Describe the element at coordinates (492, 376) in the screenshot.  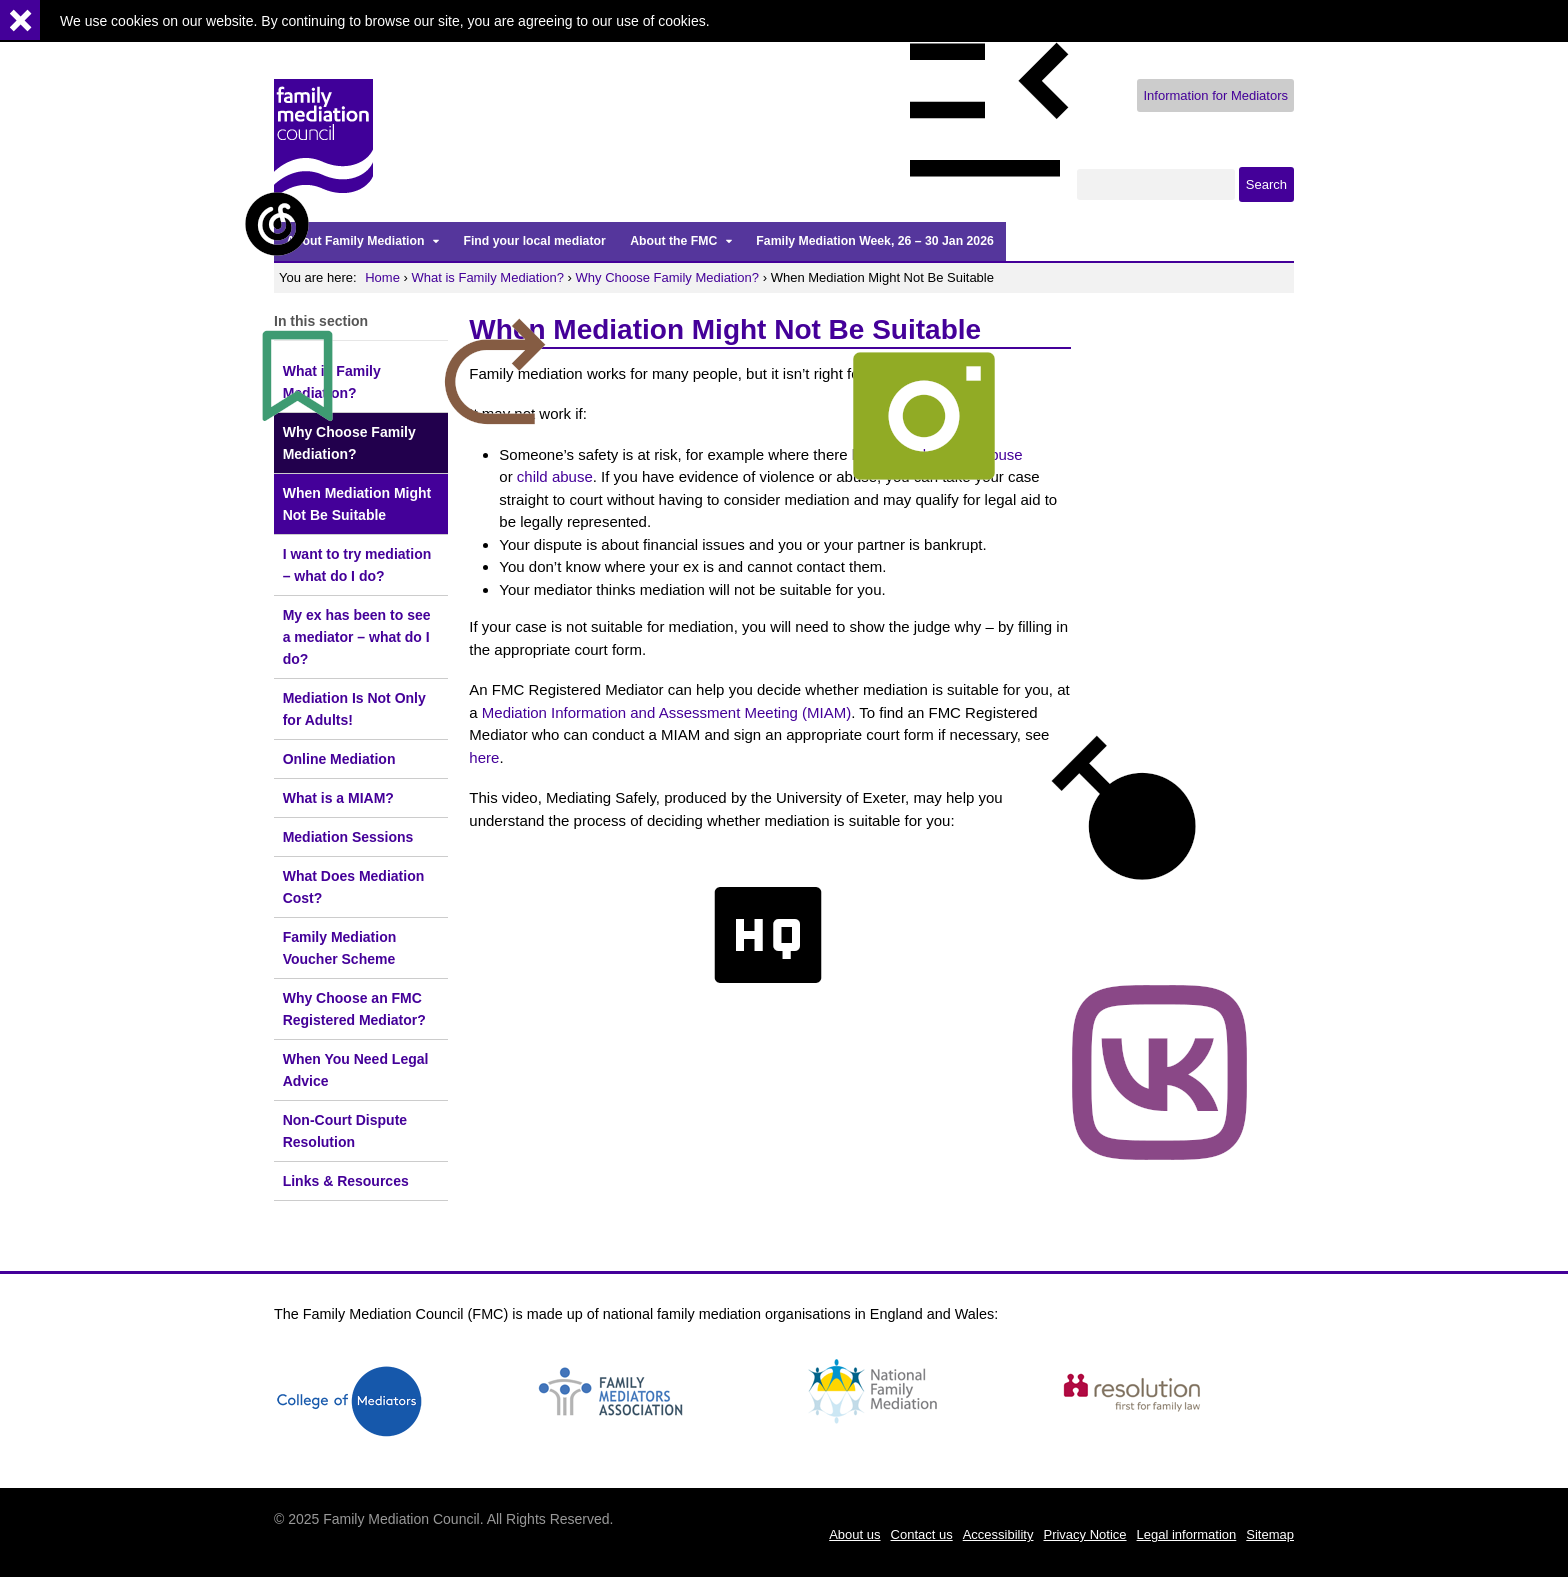
I see `redo last action` at that location.